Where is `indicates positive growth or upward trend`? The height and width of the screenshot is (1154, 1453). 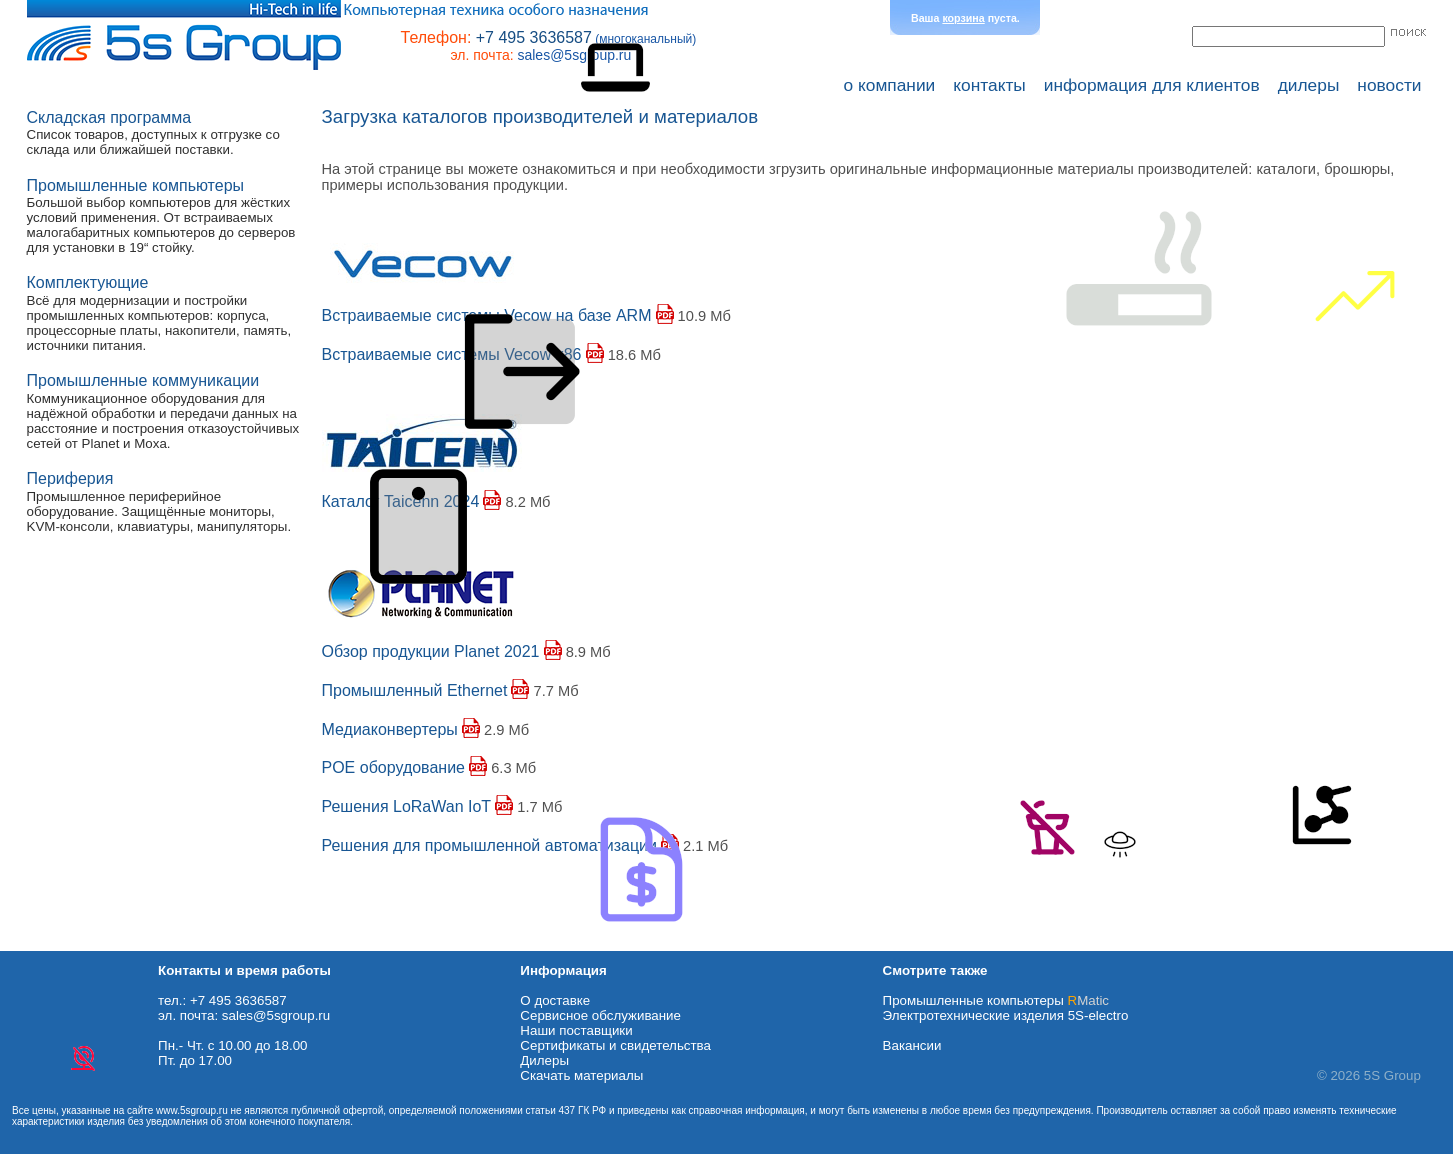 indicates positive growth or upward trend is located at coordinates (1355, 299).